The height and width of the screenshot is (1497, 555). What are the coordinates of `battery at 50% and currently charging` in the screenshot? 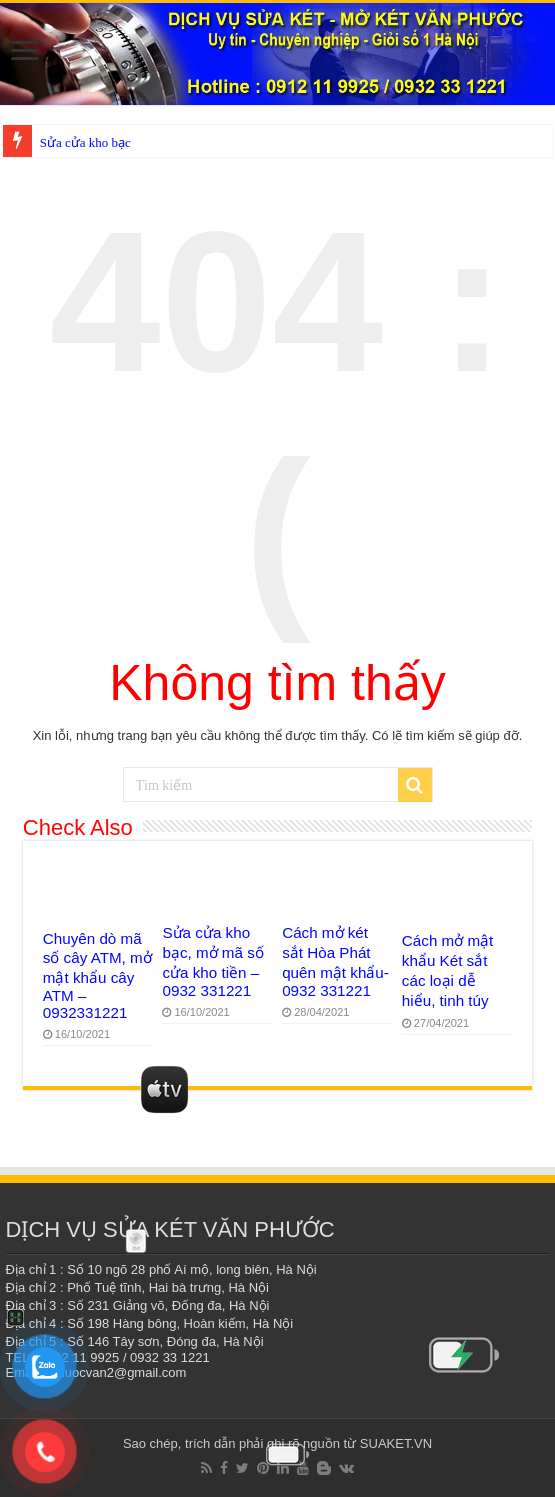 It's located at (464, 1355).